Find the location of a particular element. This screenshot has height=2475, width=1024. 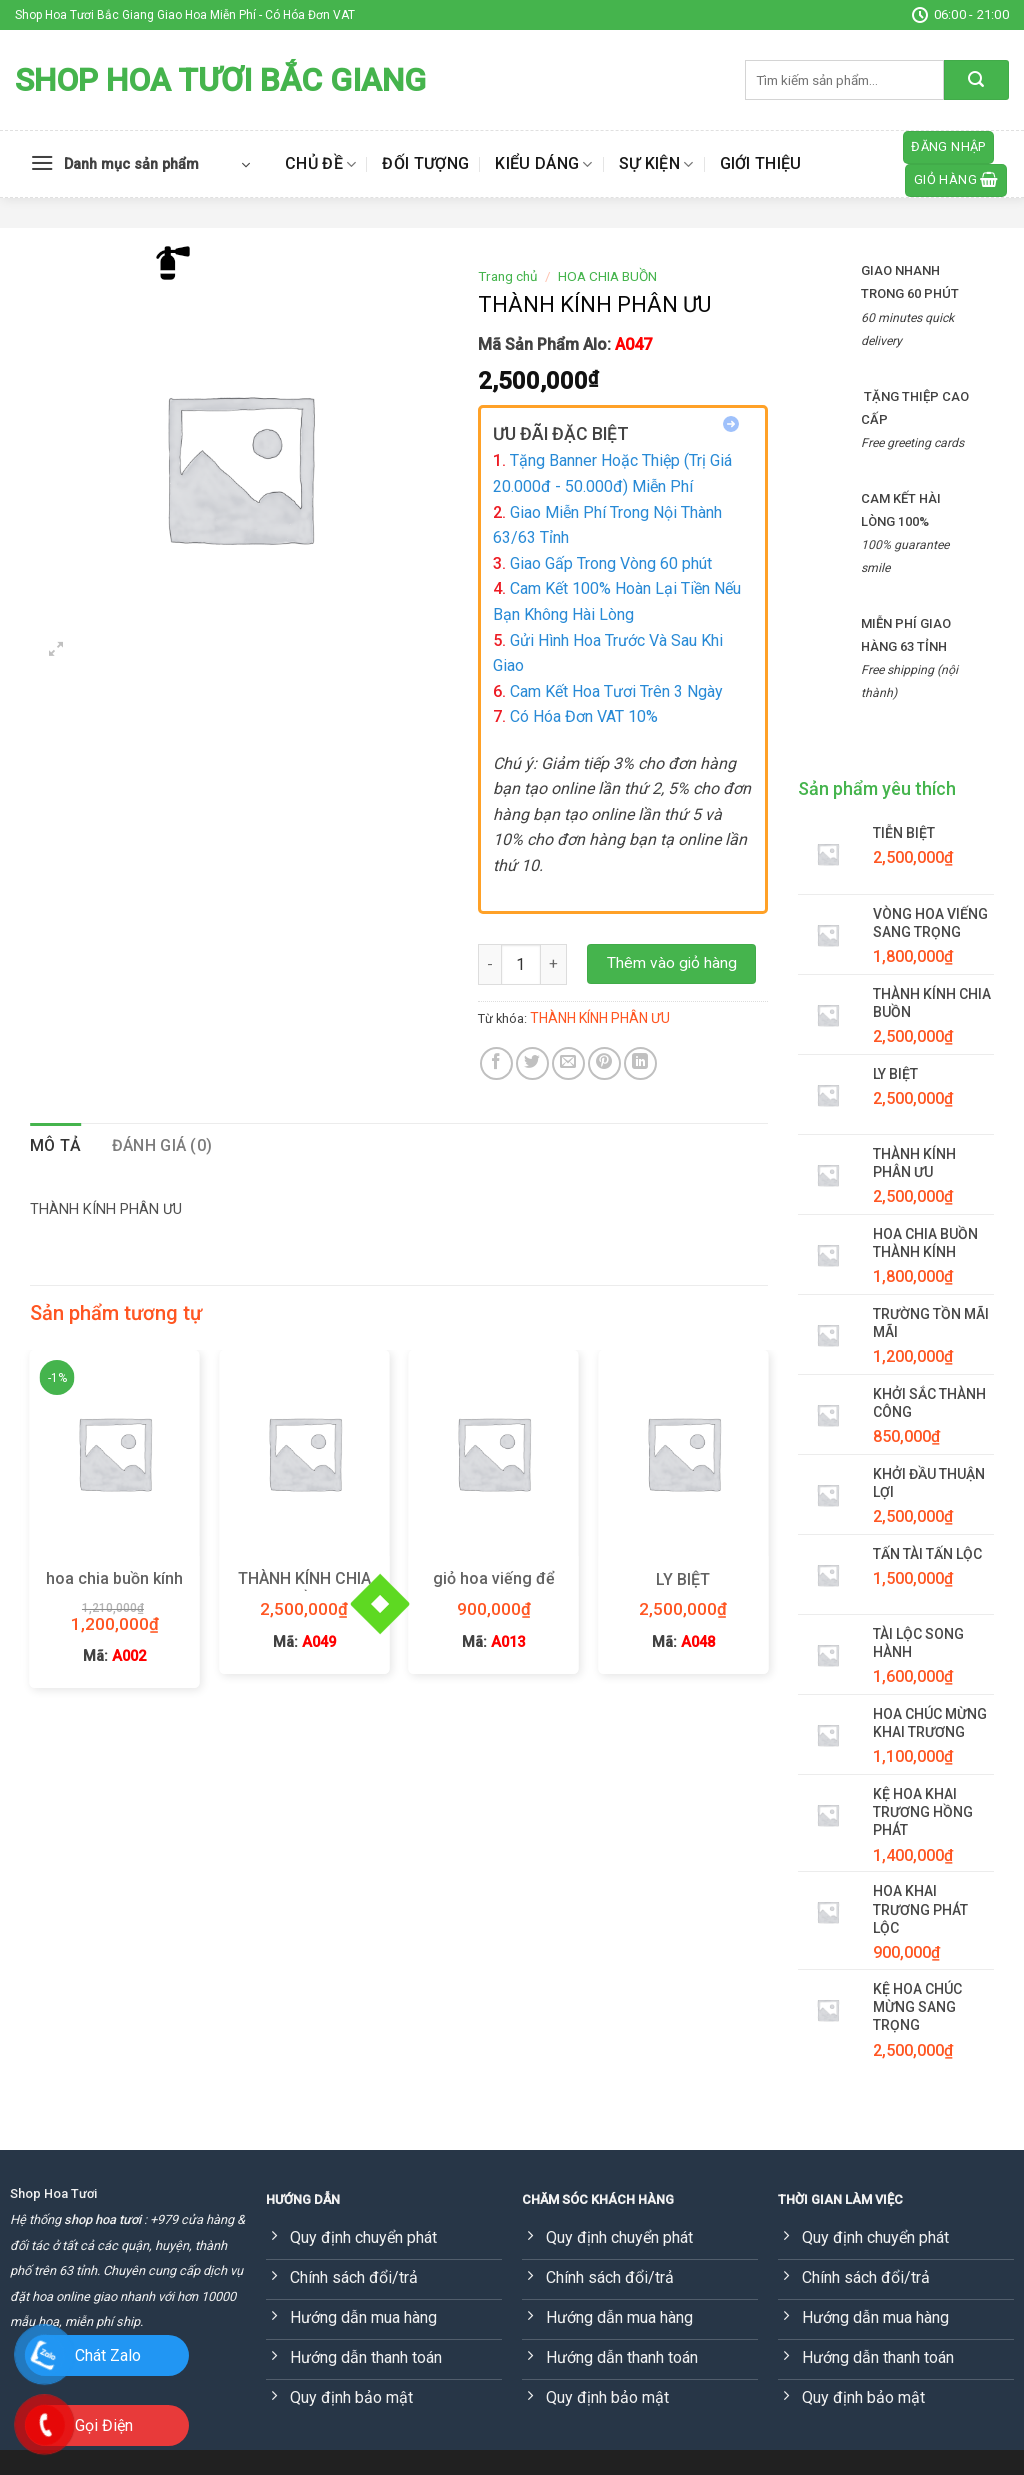

fire safety equipment indicator is located at coordinates (173, 263).